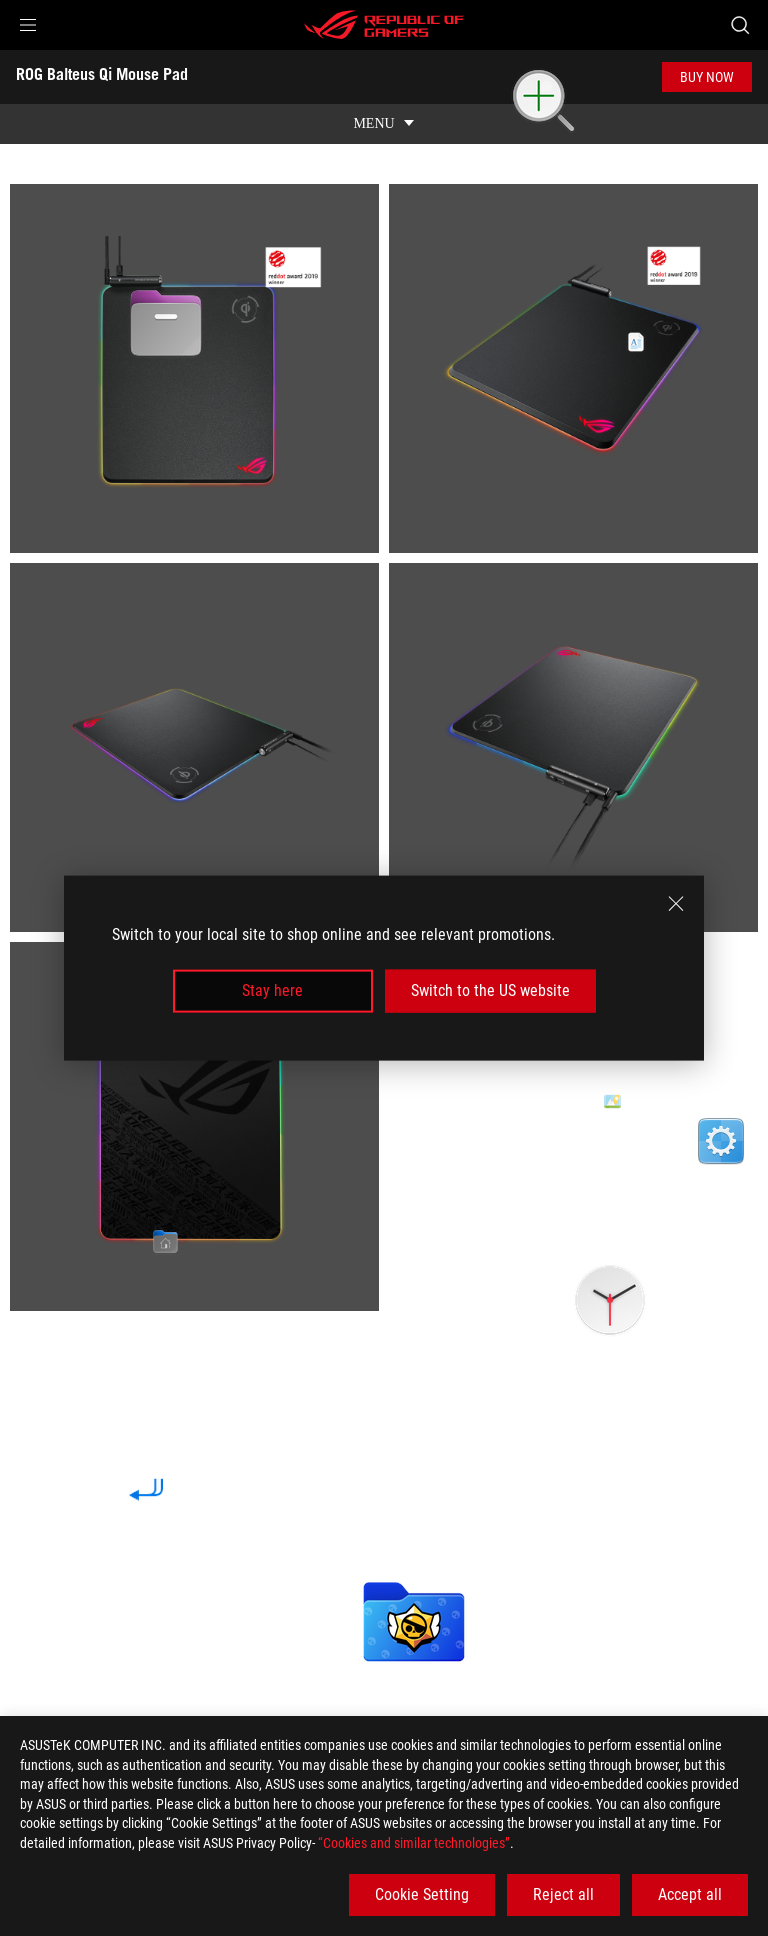 This screenshot has height=1936, width=768. What do you see at coordinates (165, 1241) in the screenshot?
I see `access your home folder` at bounding box center [165, 1241].